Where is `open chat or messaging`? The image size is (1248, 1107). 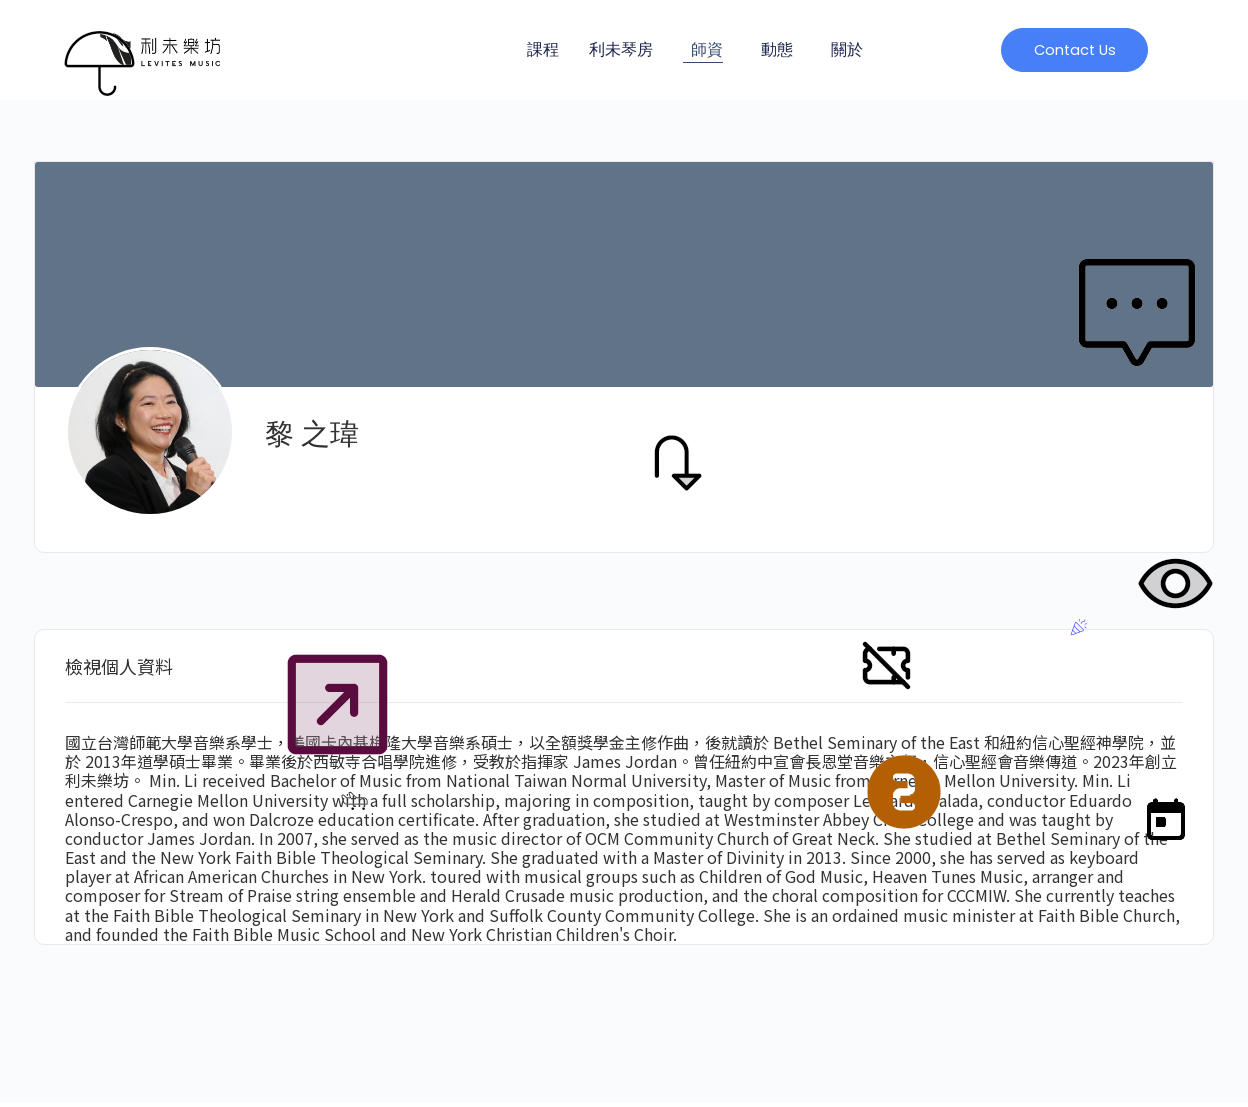
open chat or messaging is located at coordinates (1137, 308).